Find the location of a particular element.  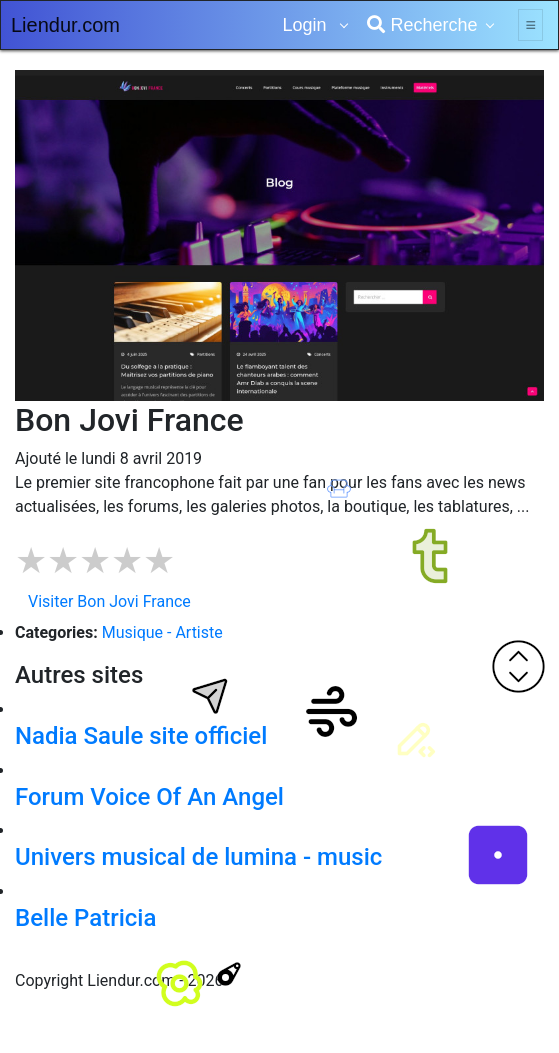

access breakfast or brunch recipes is located at coordinates (179, 983).